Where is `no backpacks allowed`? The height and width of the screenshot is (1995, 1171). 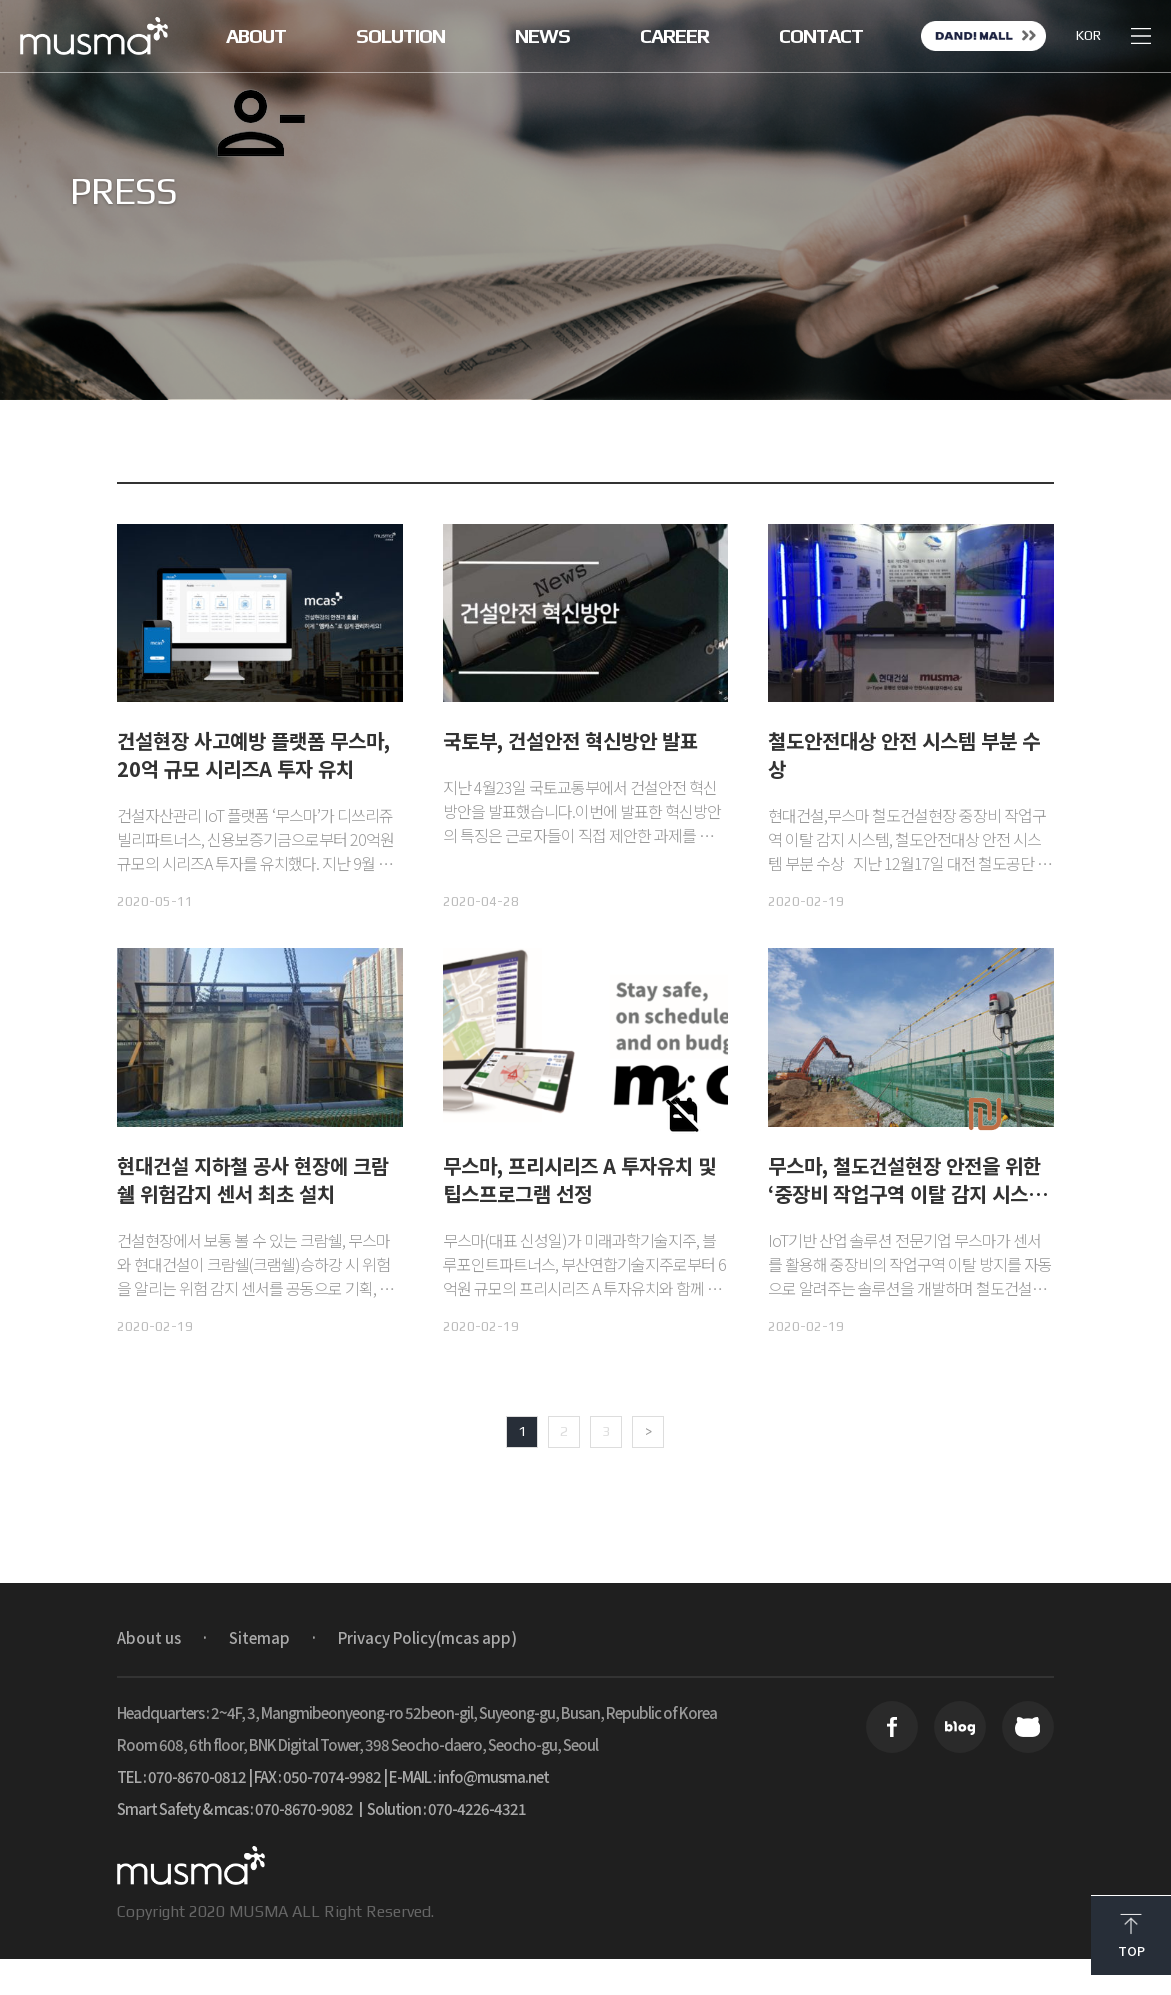 no backpacks allowed is located at coordinates (683, 1114).